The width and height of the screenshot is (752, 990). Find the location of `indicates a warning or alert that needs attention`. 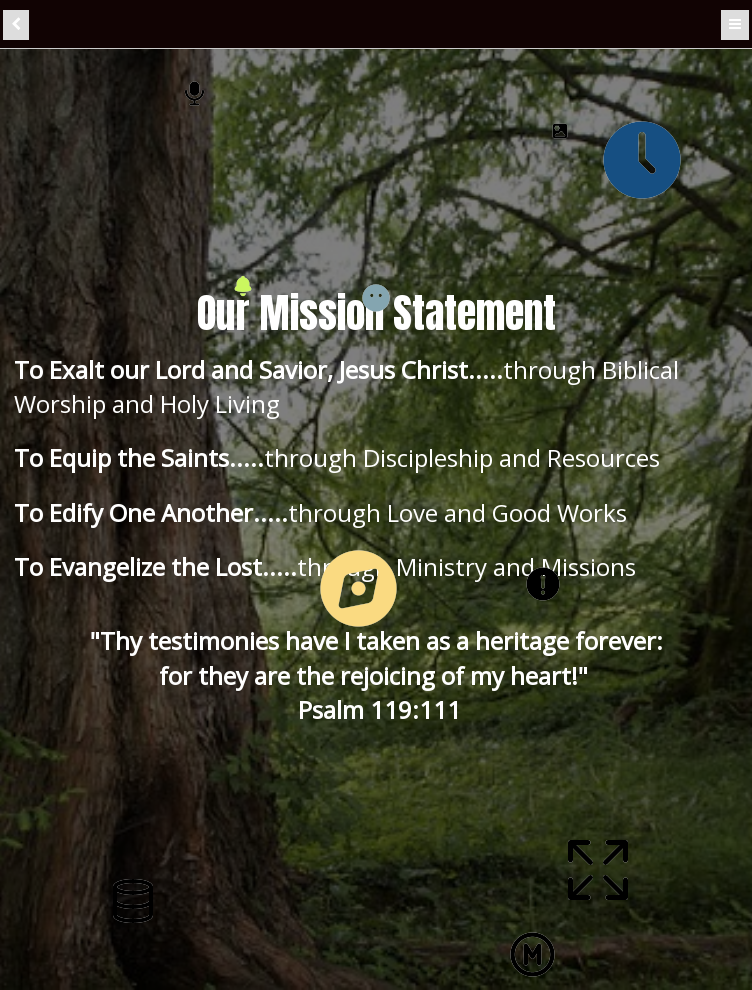

indicates a warning or alert that needs attention is located at coordinates (543, 584).